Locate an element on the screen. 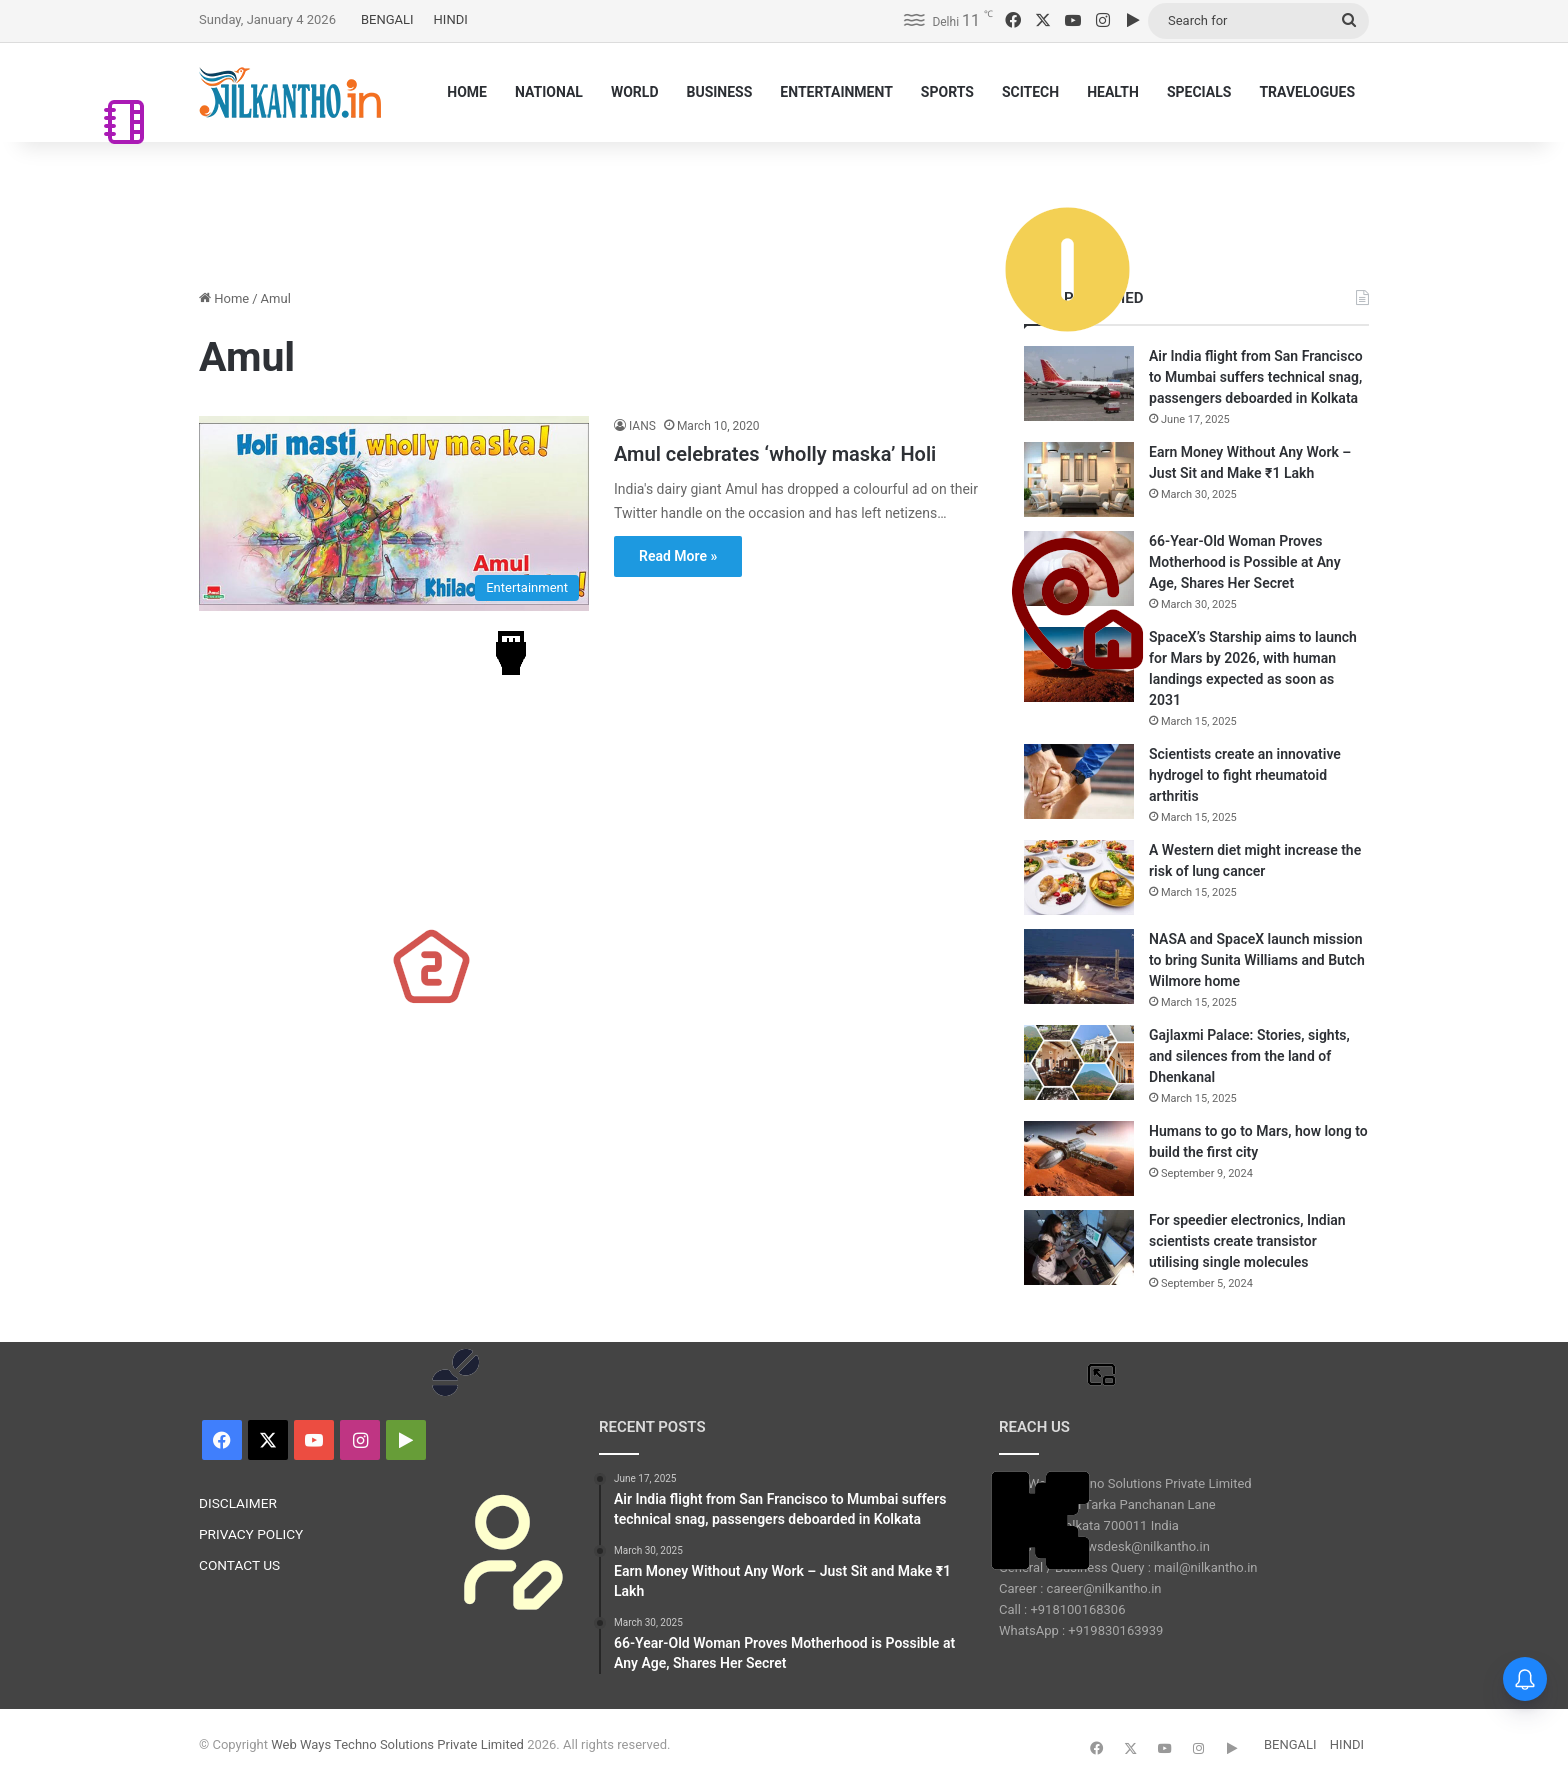 The width and height of the screenshot is (1568, 1781). open tabbed notebook or journal is located at coordinates (126, 122).